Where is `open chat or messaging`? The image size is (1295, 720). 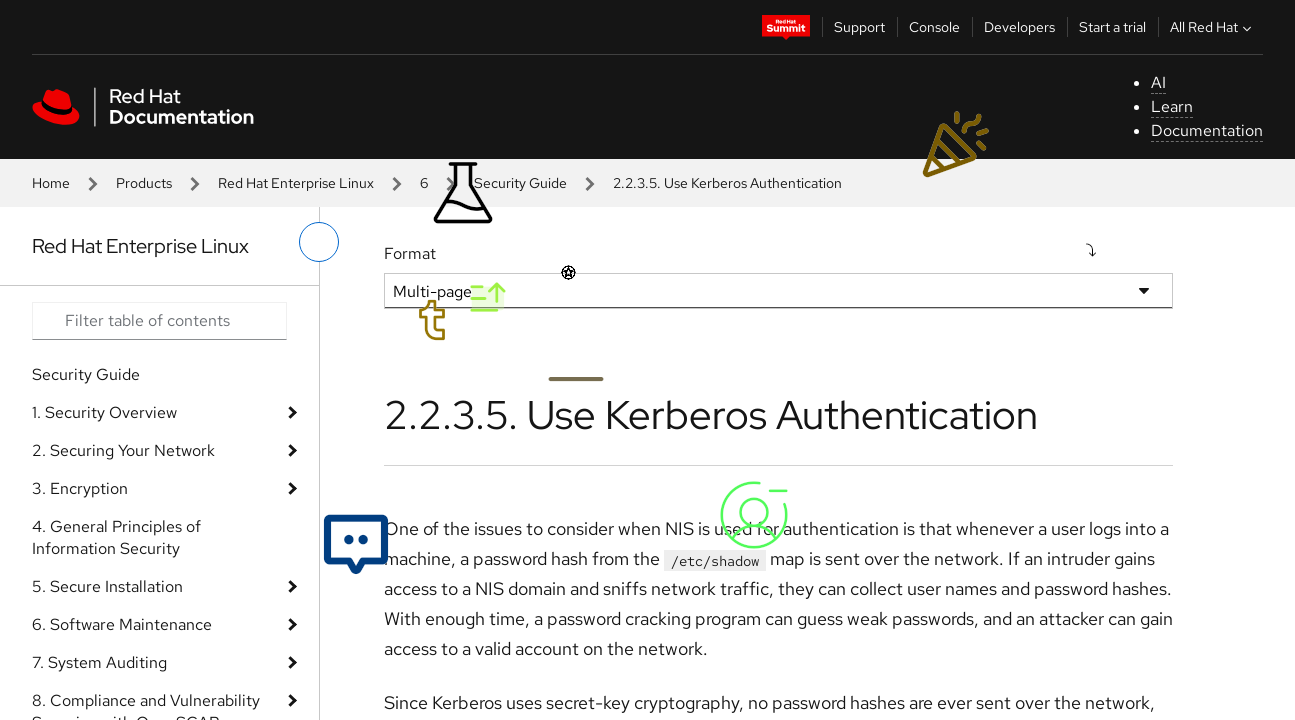 open chat or messaging is located at coordinates (356, 542).